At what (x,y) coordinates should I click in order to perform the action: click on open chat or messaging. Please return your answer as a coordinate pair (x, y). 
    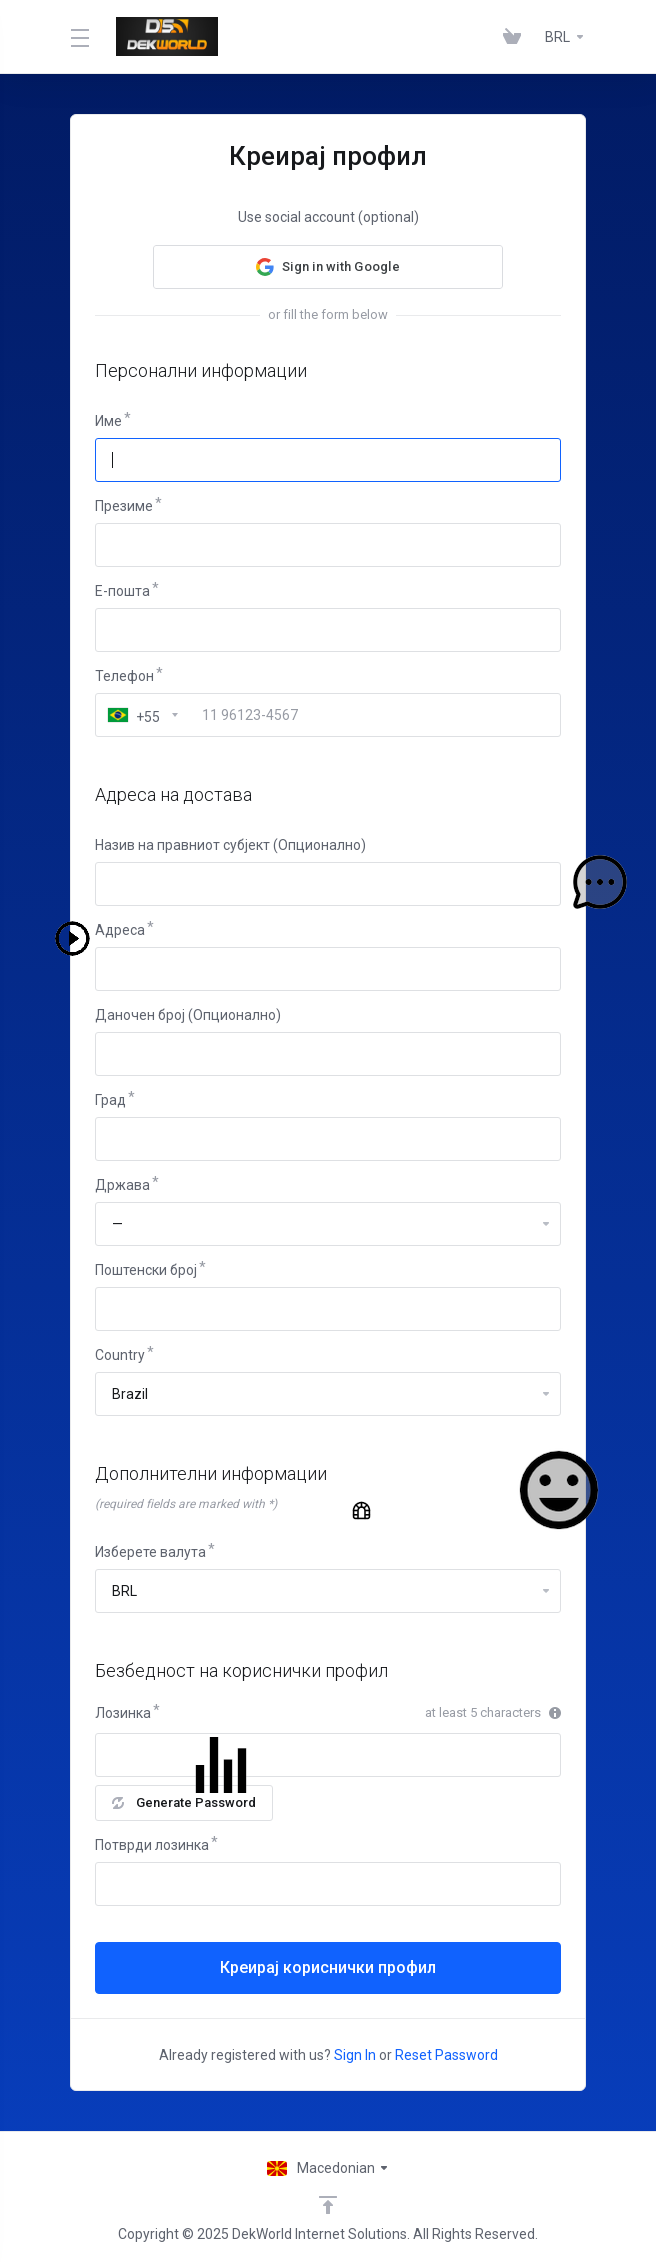
    Looking at the image, I should click on (600, 882).